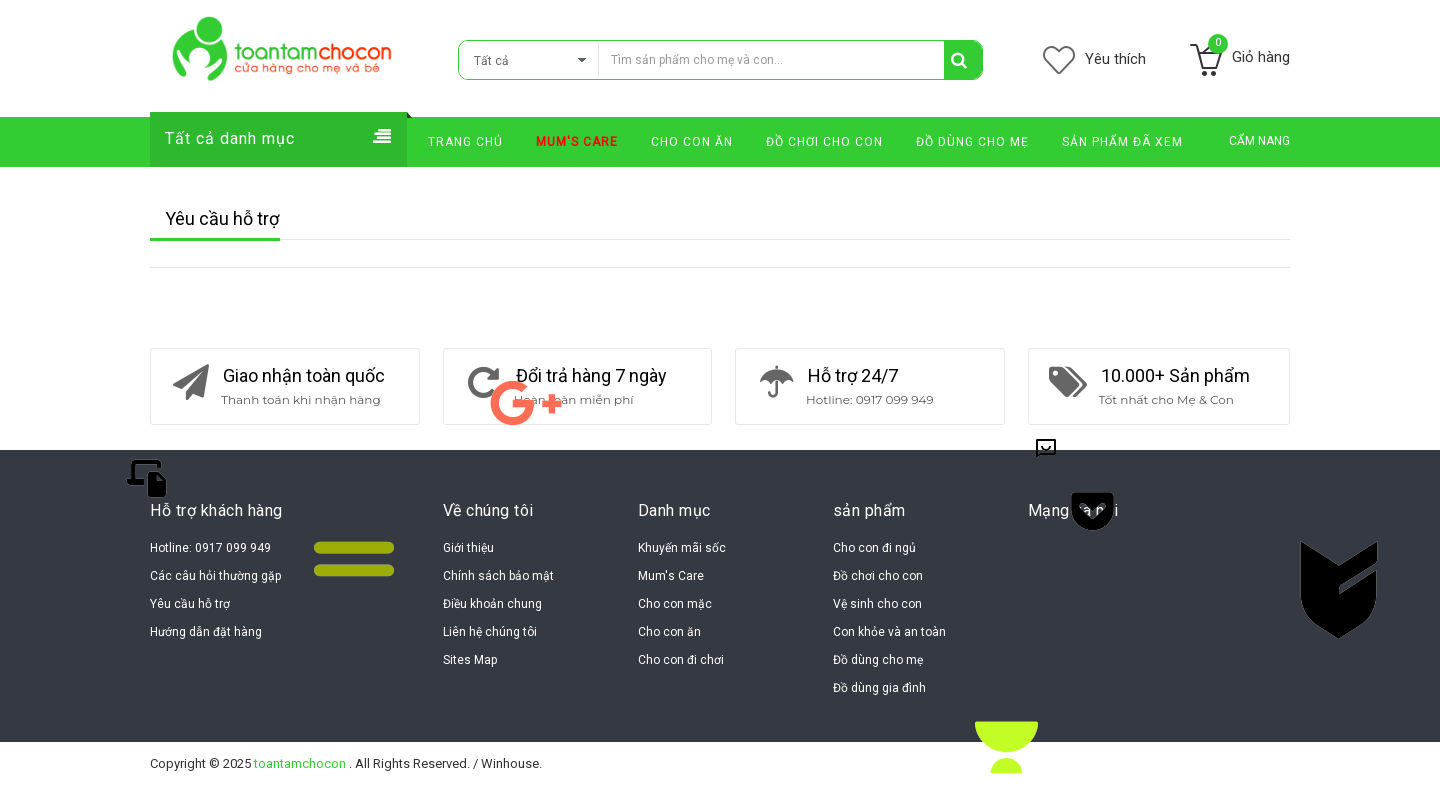 The width and height of the screenshot is (1440, 785). Describe the element at coordinates (526, 403) in the screenshot. I see `google+ social media logo` at that location.